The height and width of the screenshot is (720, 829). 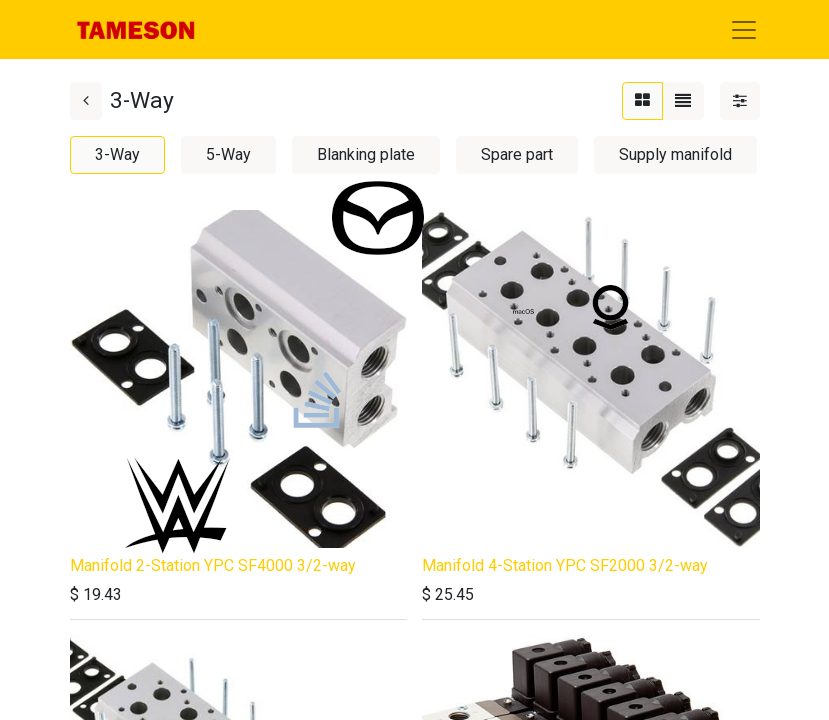 What do you see at coordinates (523, 311) in the screenshot?
I see `indicates macOS operating system compatibility` at bounding box center [523, 311].